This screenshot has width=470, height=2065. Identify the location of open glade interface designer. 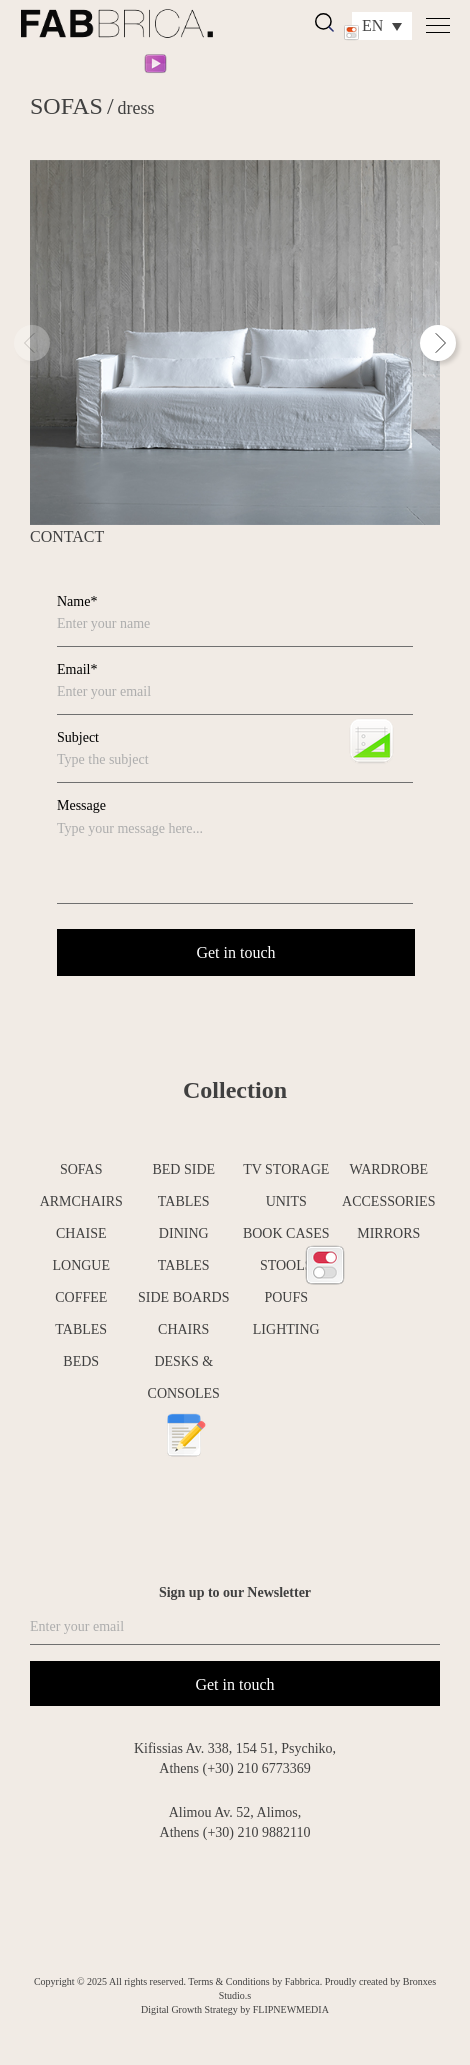
(371, 740).